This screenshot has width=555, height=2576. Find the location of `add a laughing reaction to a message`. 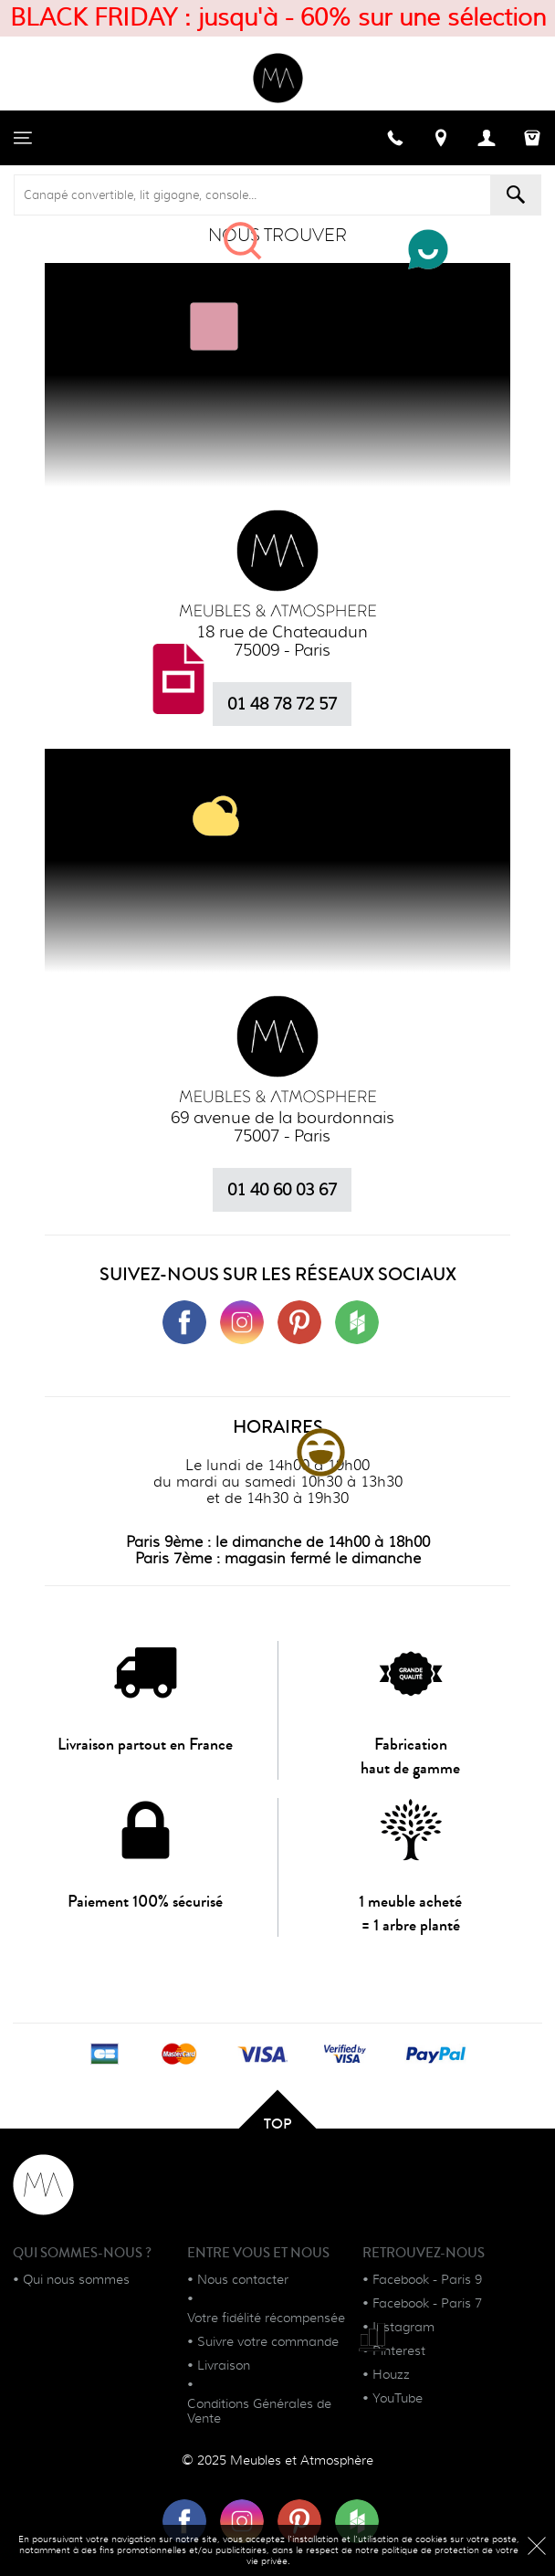

add a laughing reaction to a message is located at coordinates (320, 1452).